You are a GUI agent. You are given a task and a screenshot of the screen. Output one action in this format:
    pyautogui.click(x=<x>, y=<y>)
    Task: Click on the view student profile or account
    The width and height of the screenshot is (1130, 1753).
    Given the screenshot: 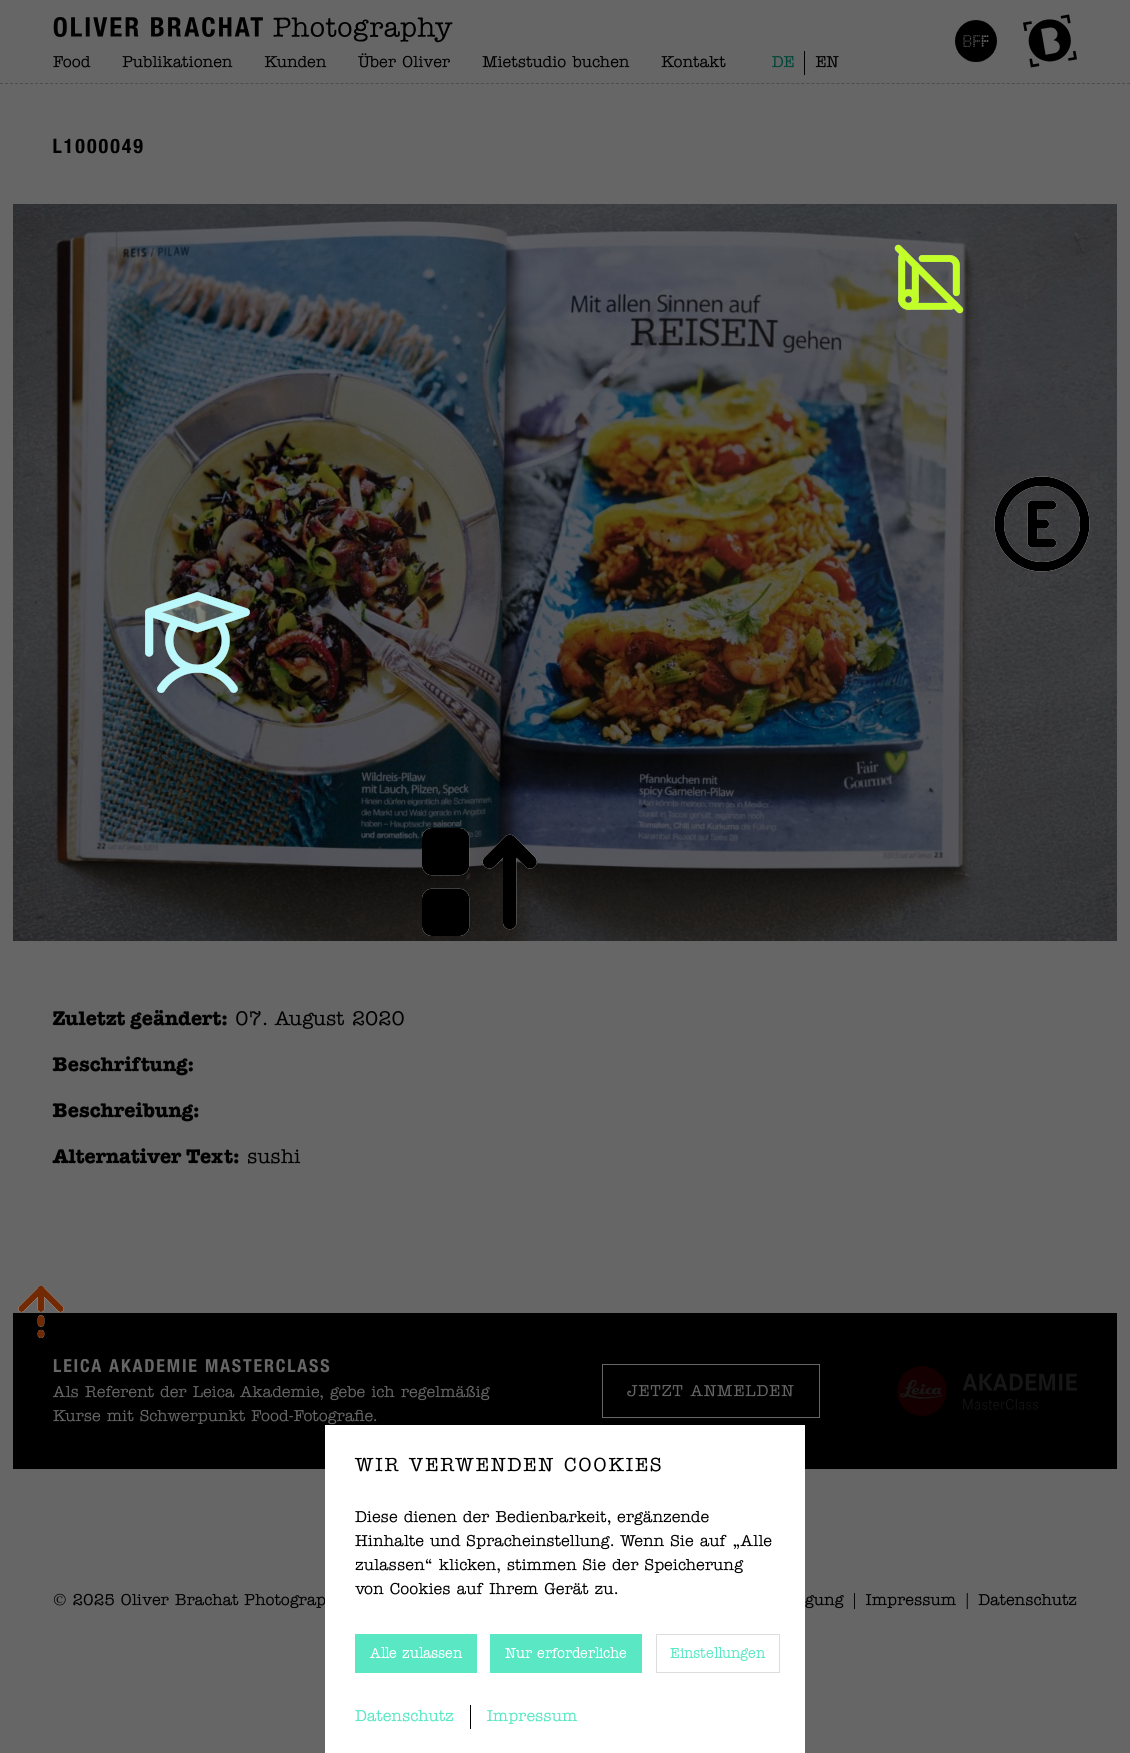 What is the action you would take?
    pyautogui.click(x=197, y=644)
    